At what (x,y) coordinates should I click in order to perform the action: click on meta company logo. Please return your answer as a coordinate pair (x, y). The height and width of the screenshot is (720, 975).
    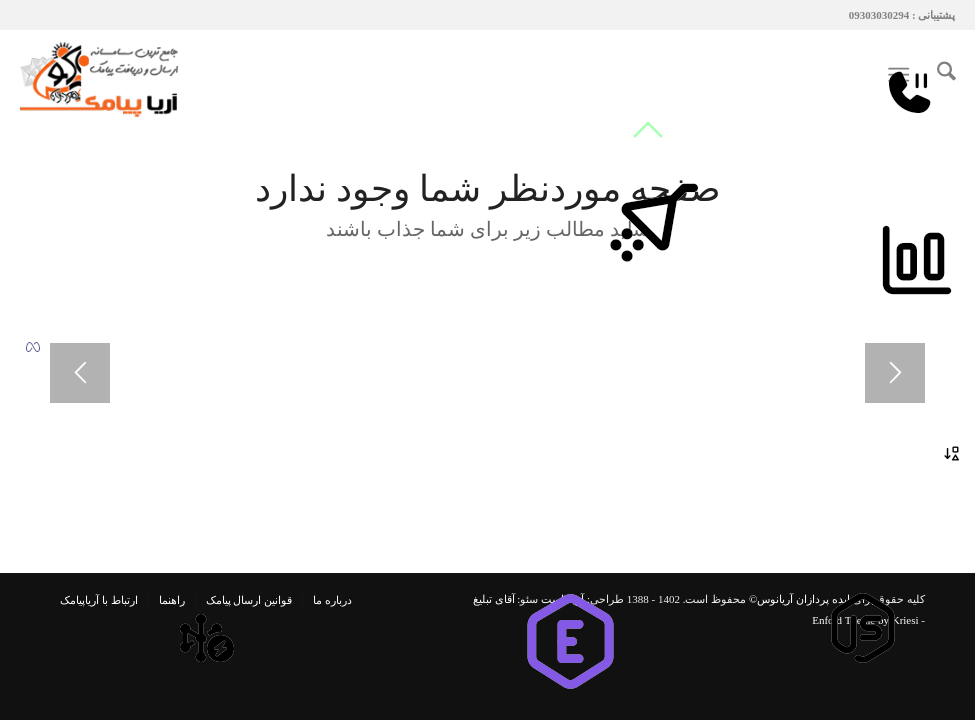
    Looking at the image, I should click on (33, 347).